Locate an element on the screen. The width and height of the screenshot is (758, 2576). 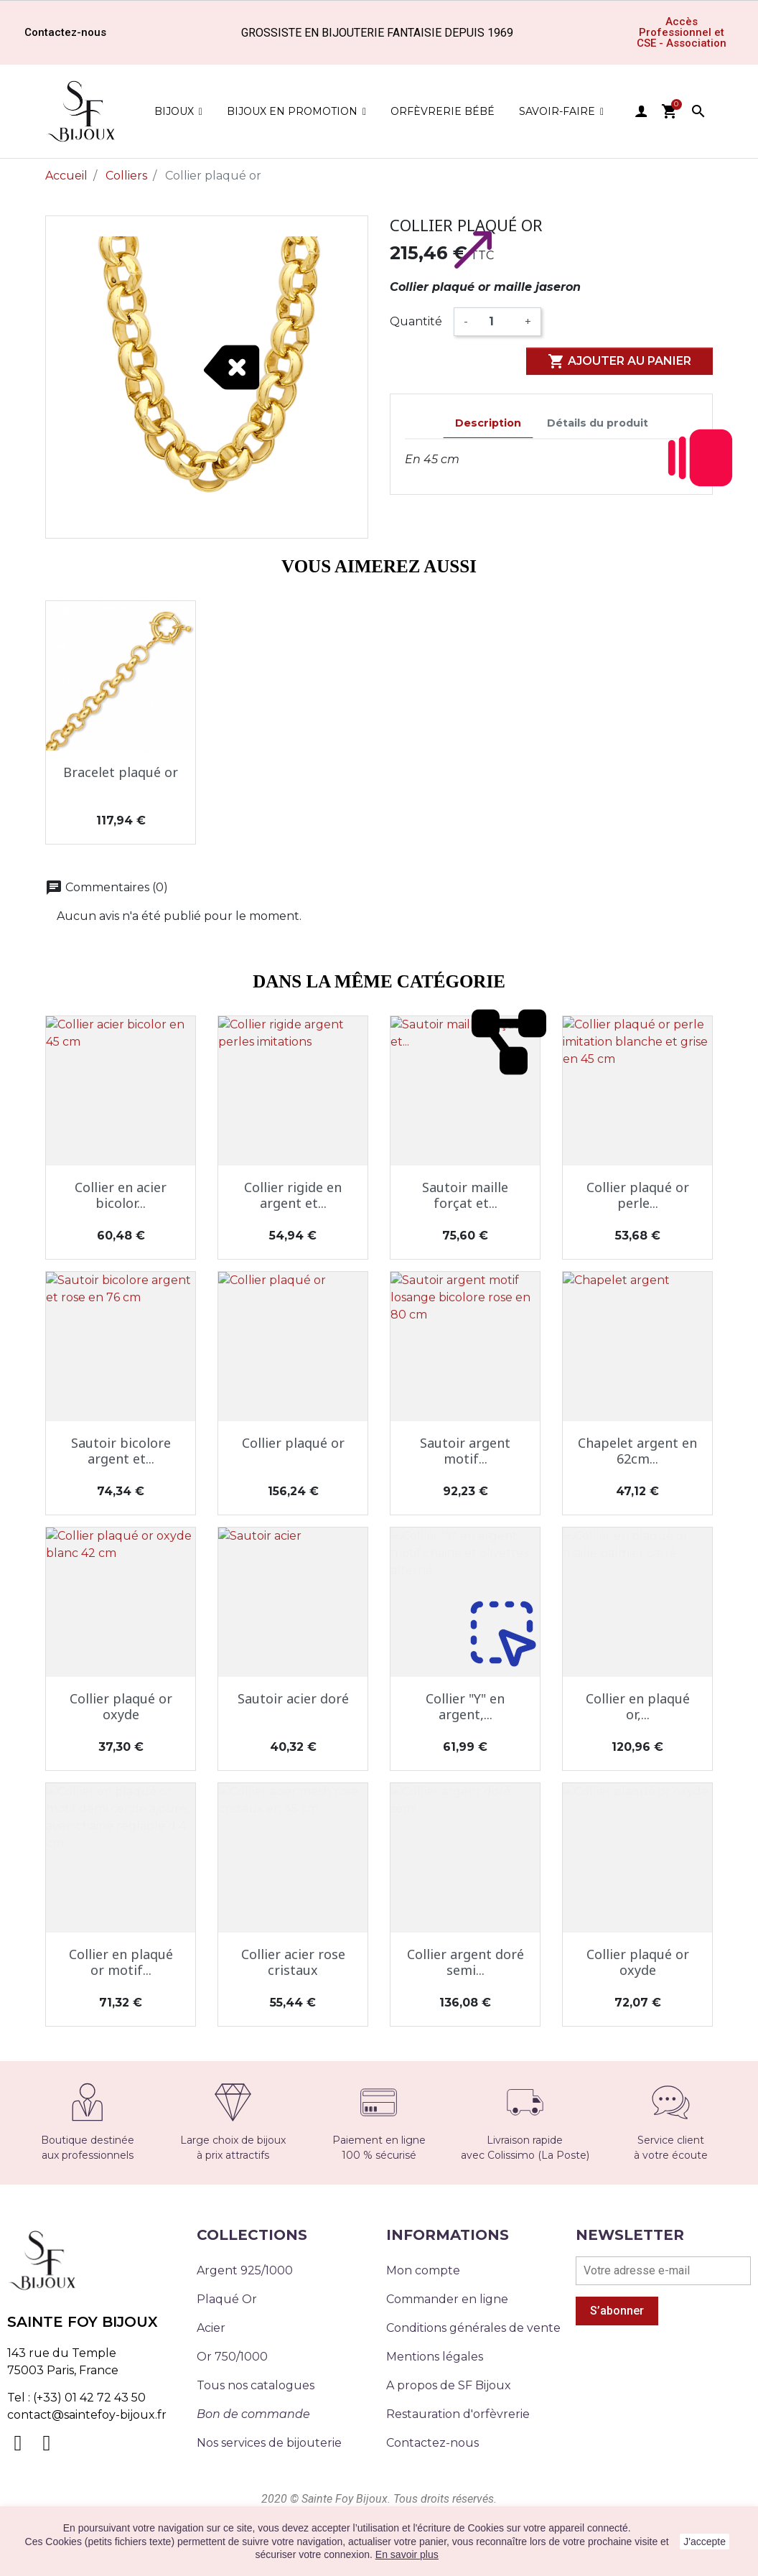
move item to upper right position is located at coordinates (473, 250).